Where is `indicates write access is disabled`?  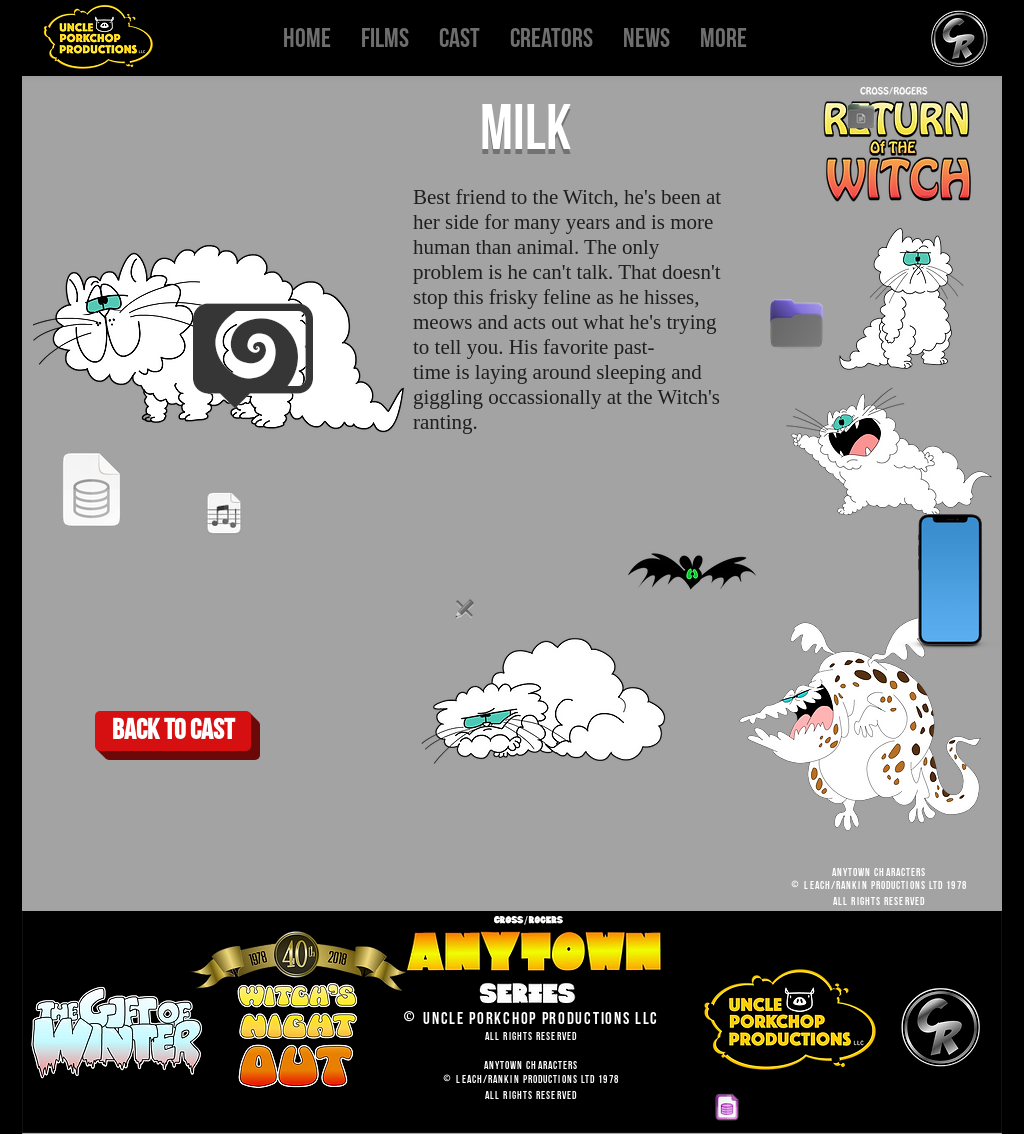 indicates write access is disabled is located at coordinates (464, 608).